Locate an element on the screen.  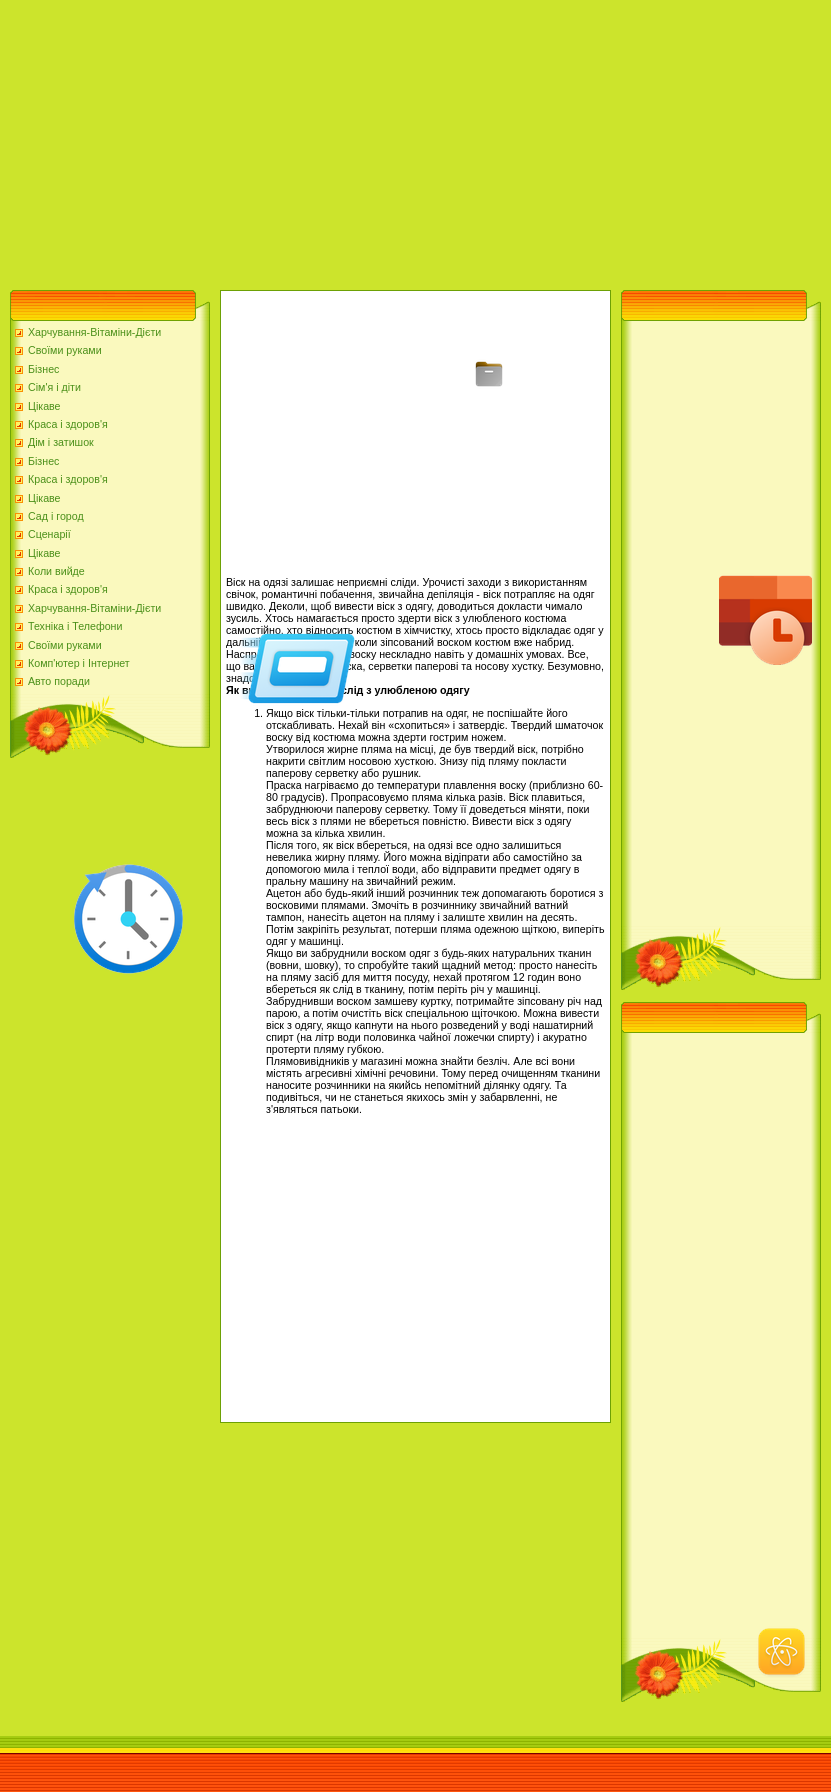
open the file manager application is located at coordinates (489, 374).